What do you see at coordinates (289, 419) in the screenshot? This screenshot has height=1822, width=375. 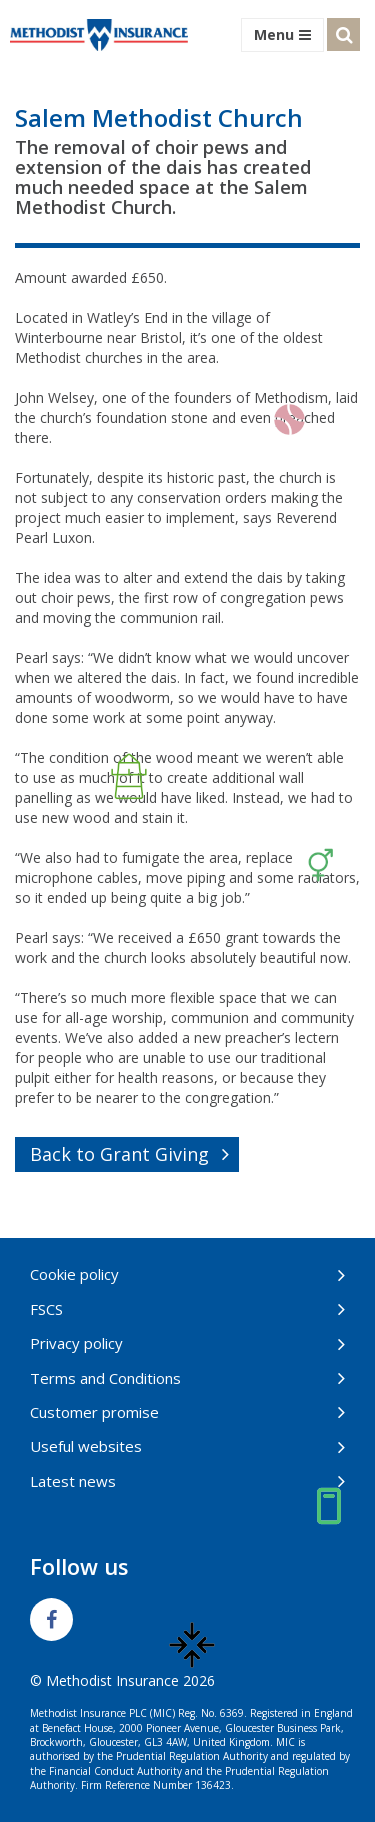 I see `access tennis or sports-related features` at bounding box center [289, 419].